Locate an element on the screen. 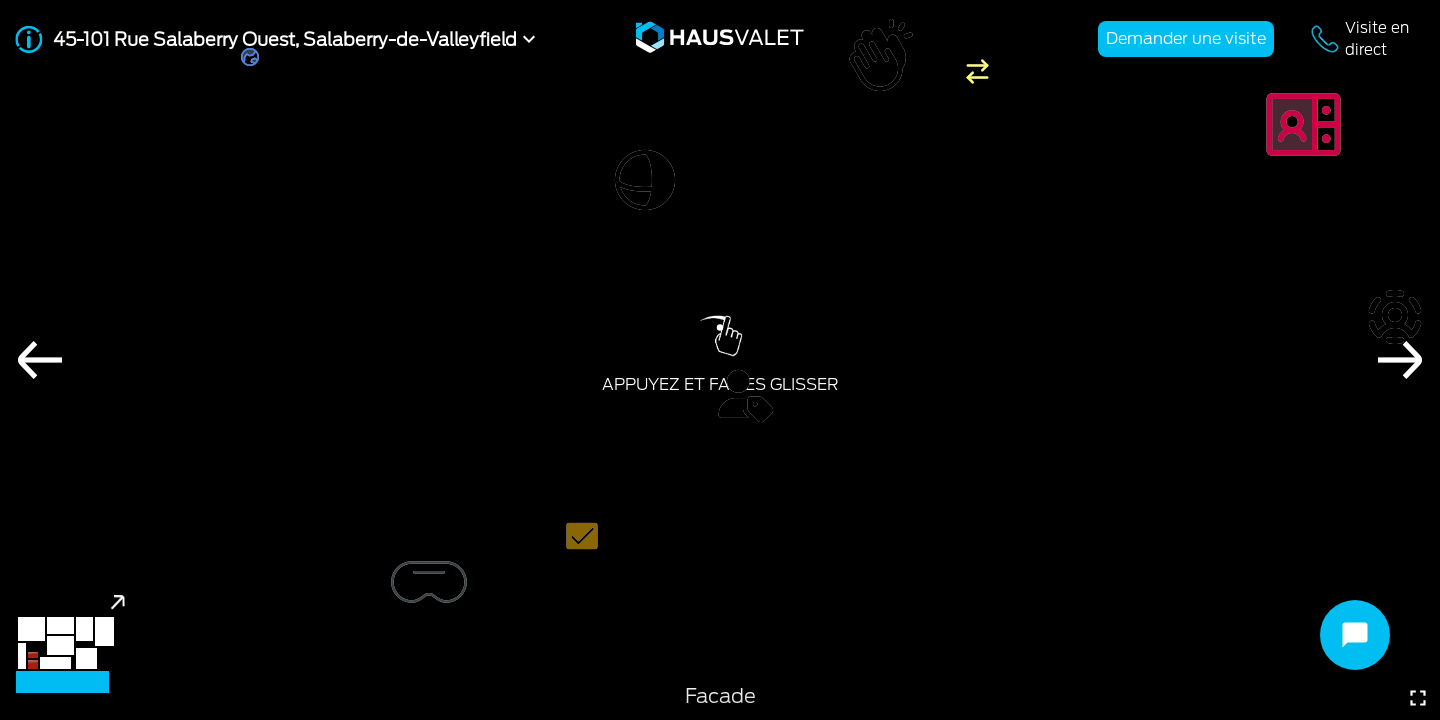 The width and height of the screenshot is (1440, 720). incomplete or pending user profile is located at coordinates (1395, 317).